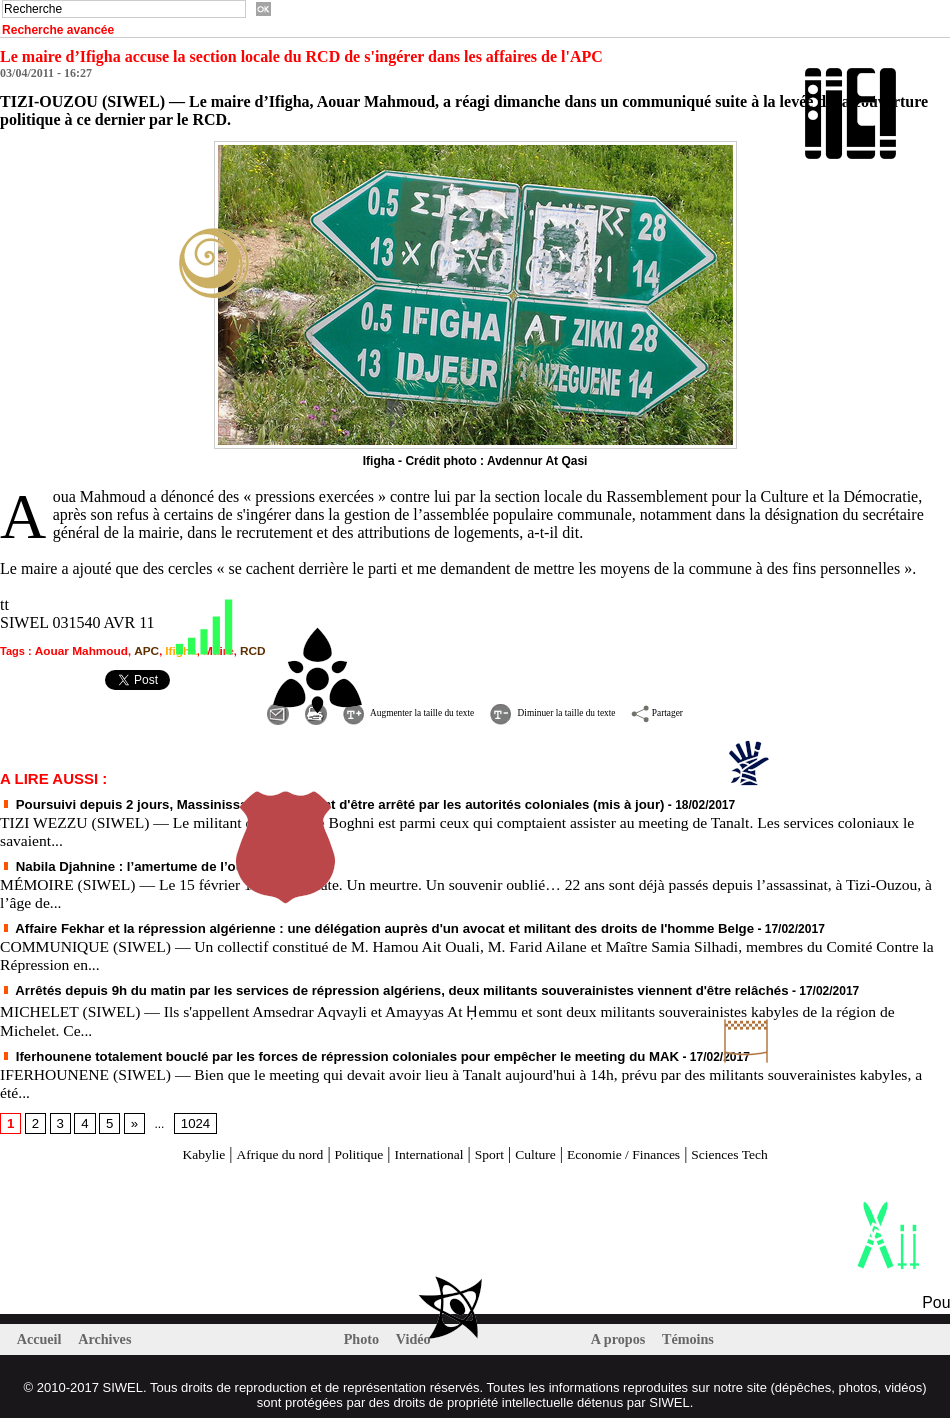  Describe the element at coordinates (850, 113) in the screenshot. I see `access your library or book collection` at that location.